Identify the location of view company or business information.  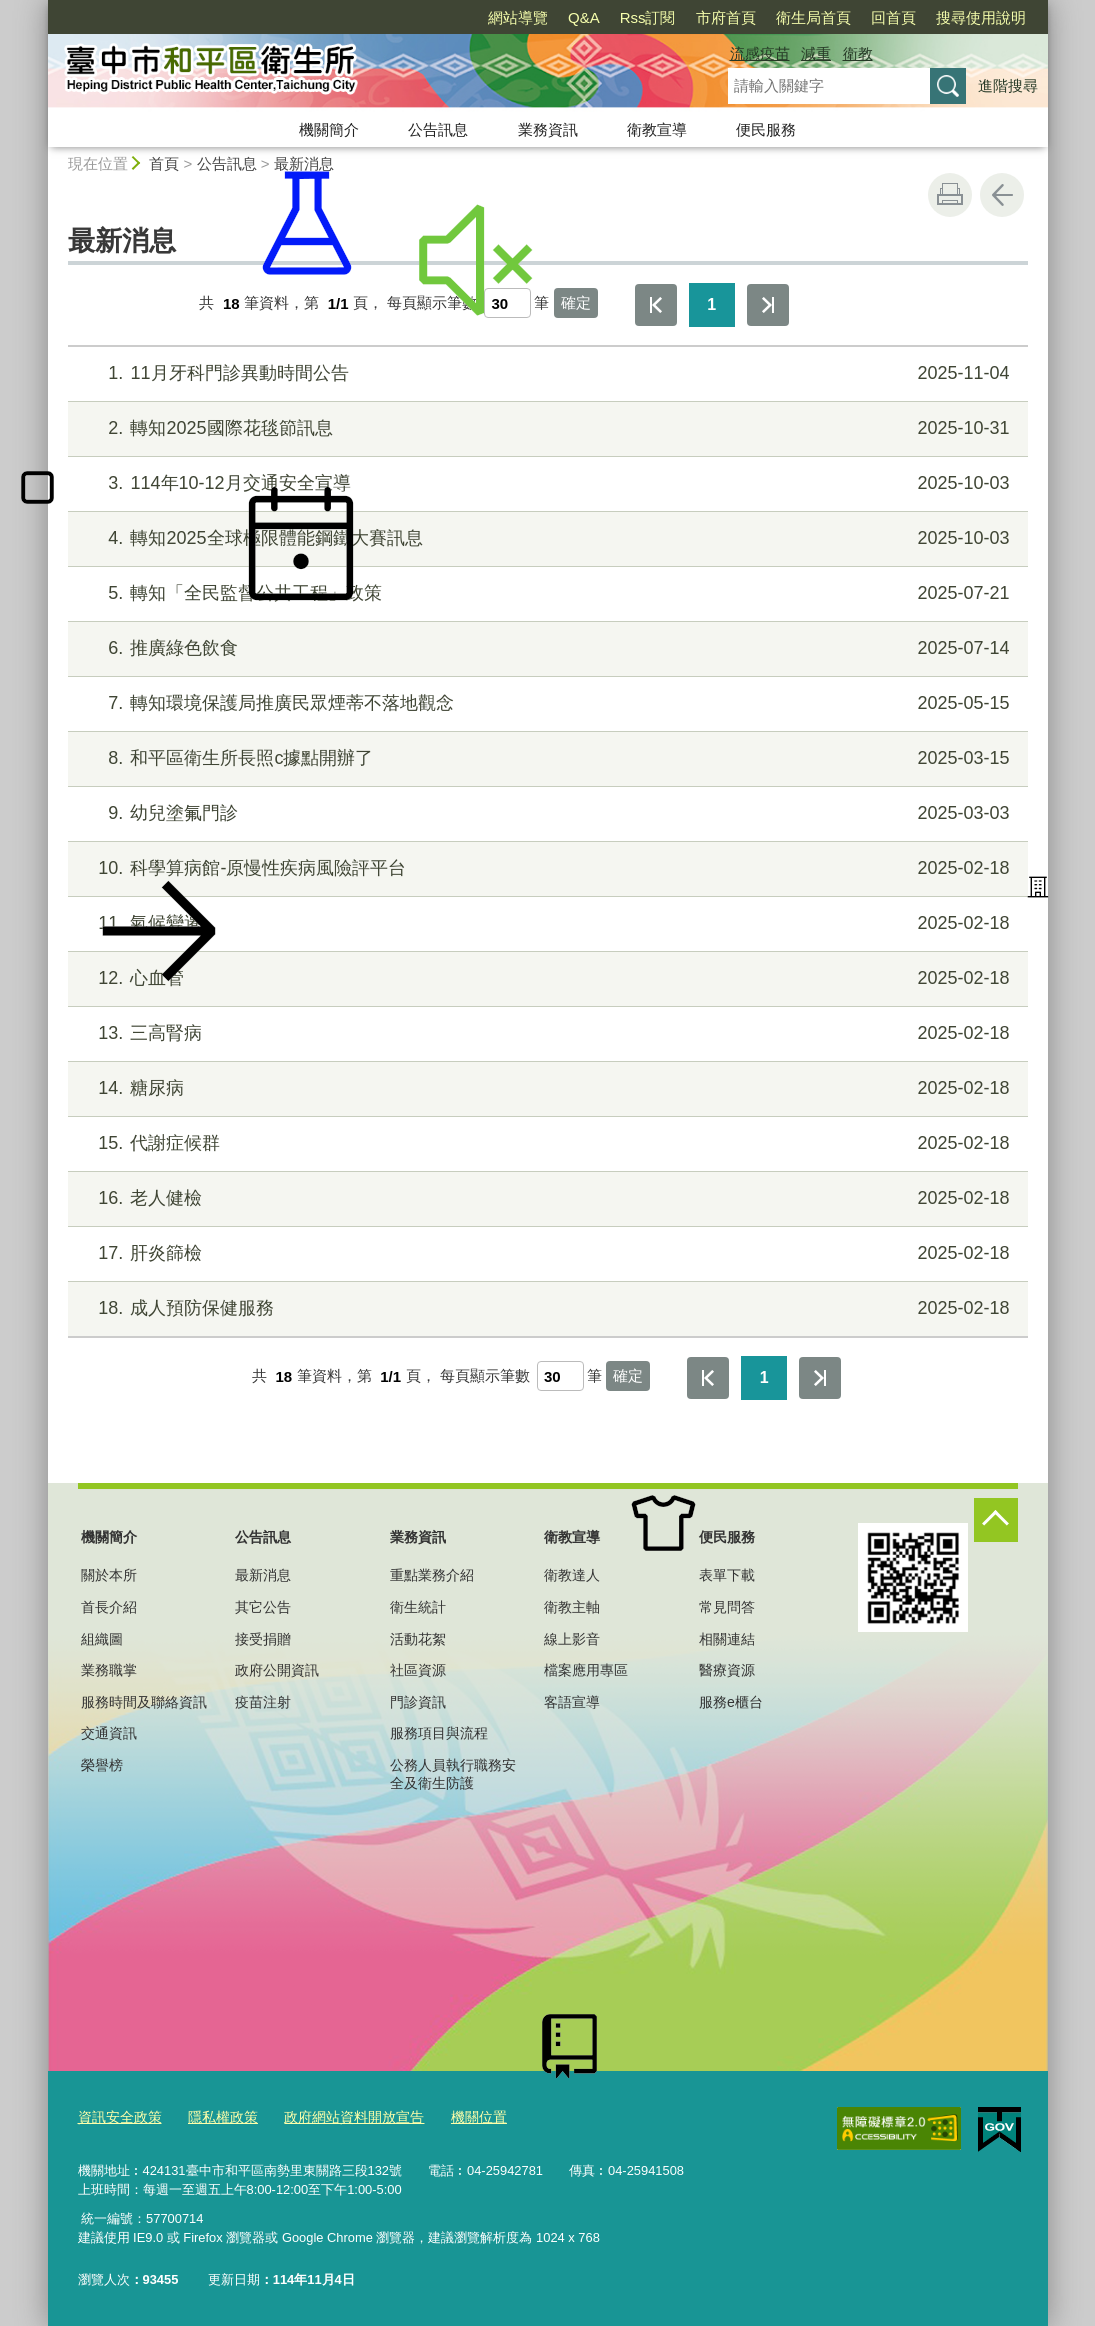
(1038, 887).